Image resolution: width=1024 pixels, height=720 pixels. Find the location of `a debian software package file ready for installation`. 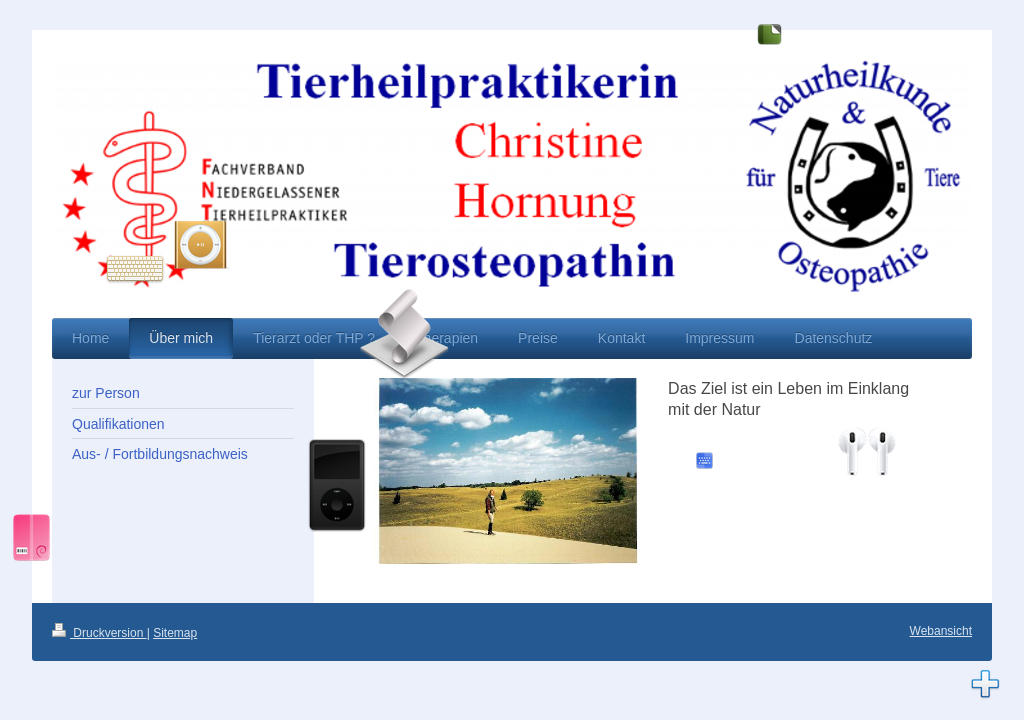

a debian software package file ready for installation is located at coordinates (31, 537).